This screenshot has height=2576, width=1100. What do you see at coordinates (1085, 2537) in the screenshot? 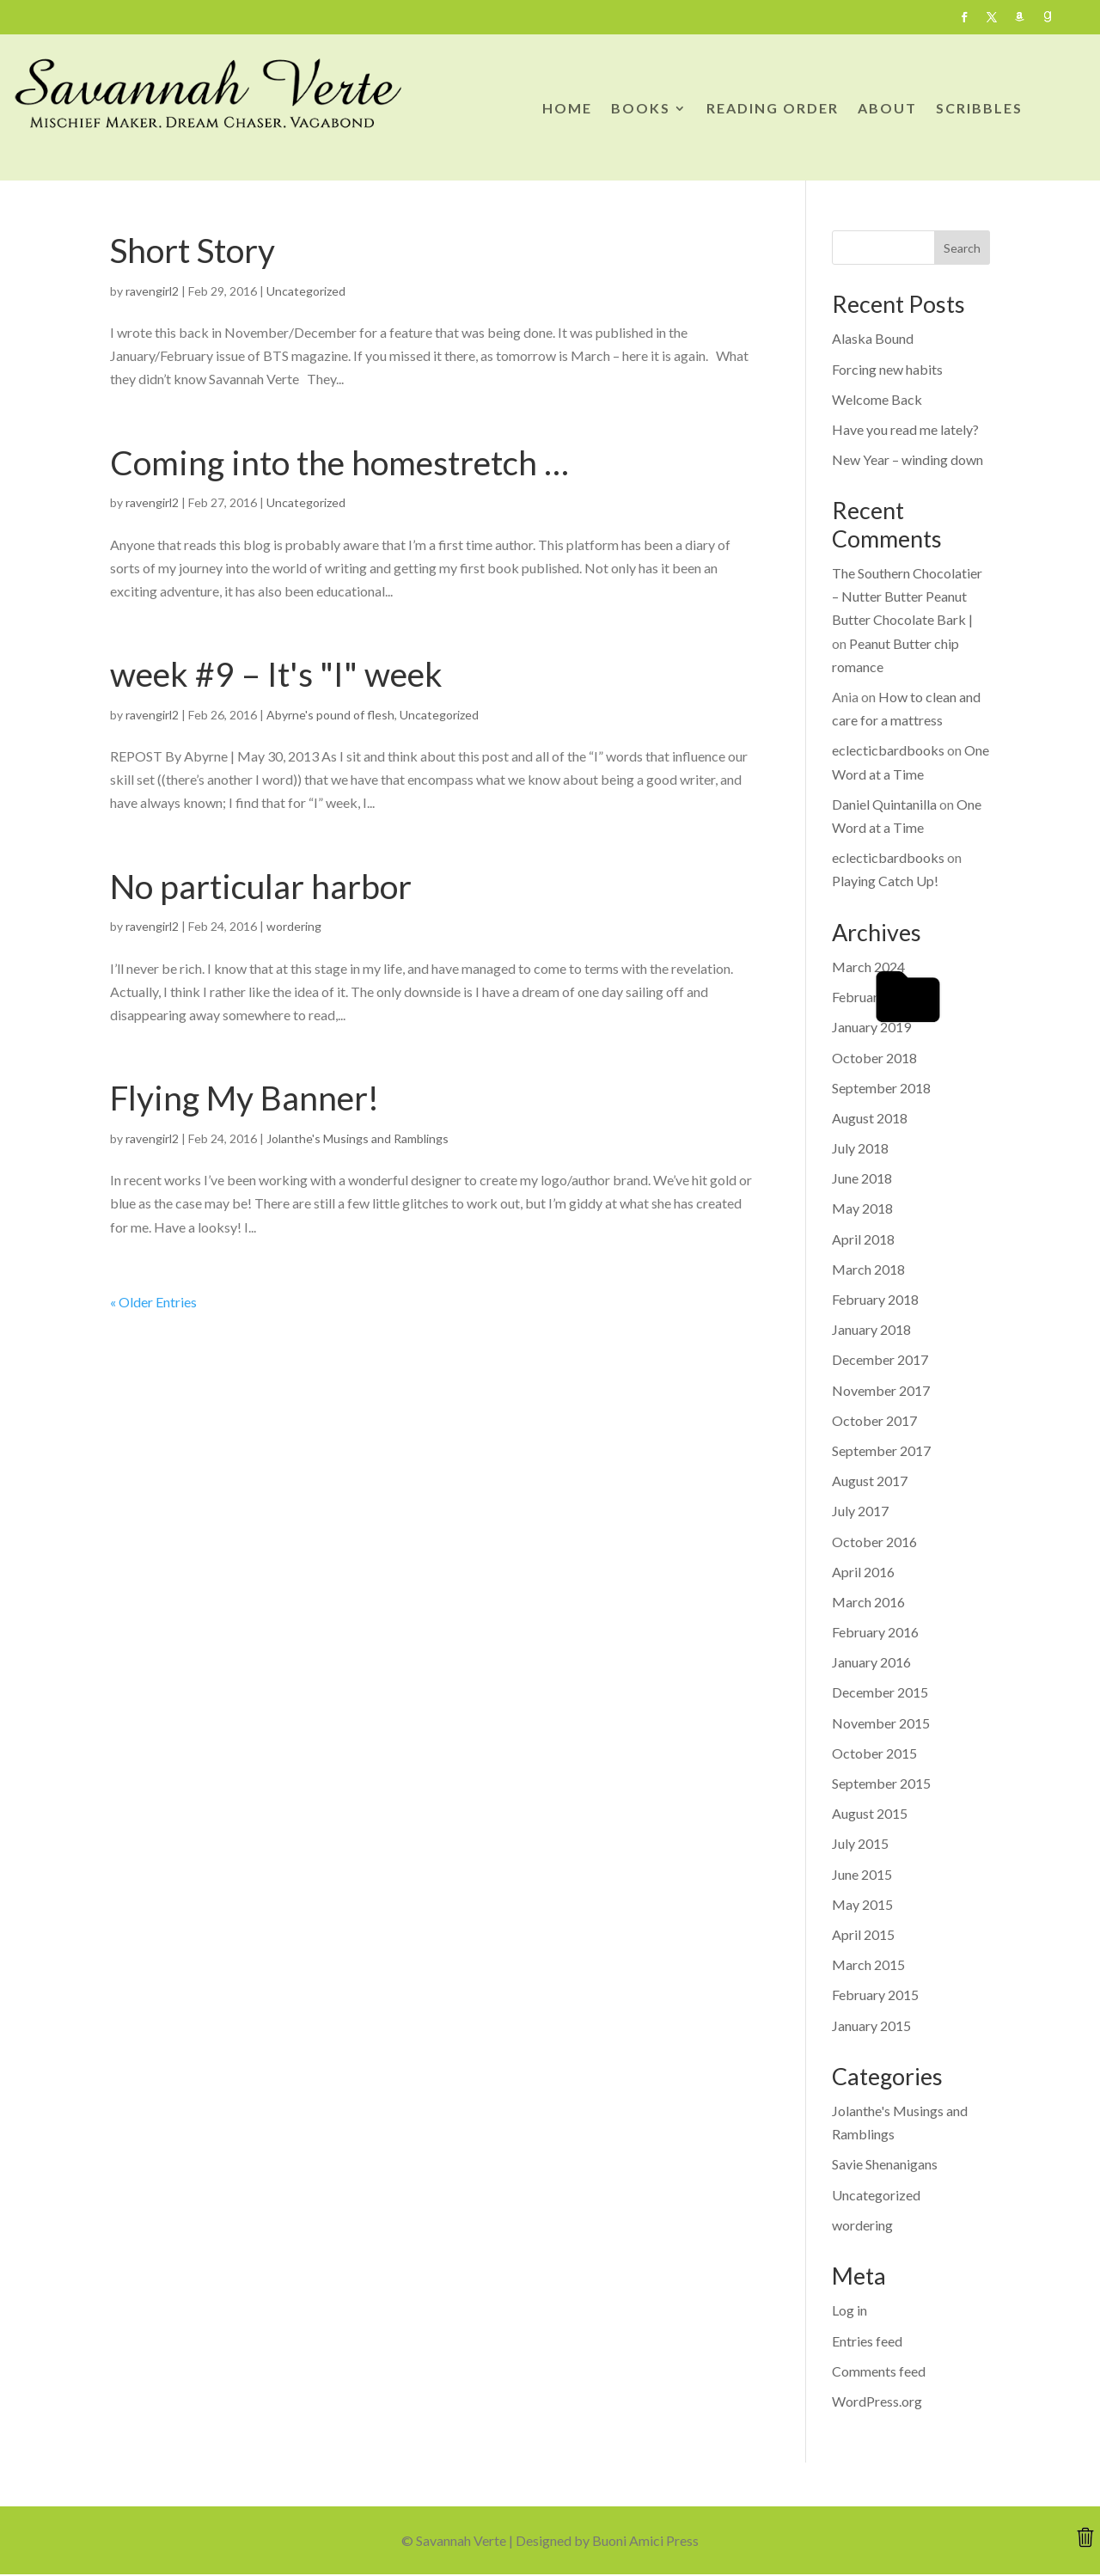
I see `delete this item` at bounding box center [1085, 2537].